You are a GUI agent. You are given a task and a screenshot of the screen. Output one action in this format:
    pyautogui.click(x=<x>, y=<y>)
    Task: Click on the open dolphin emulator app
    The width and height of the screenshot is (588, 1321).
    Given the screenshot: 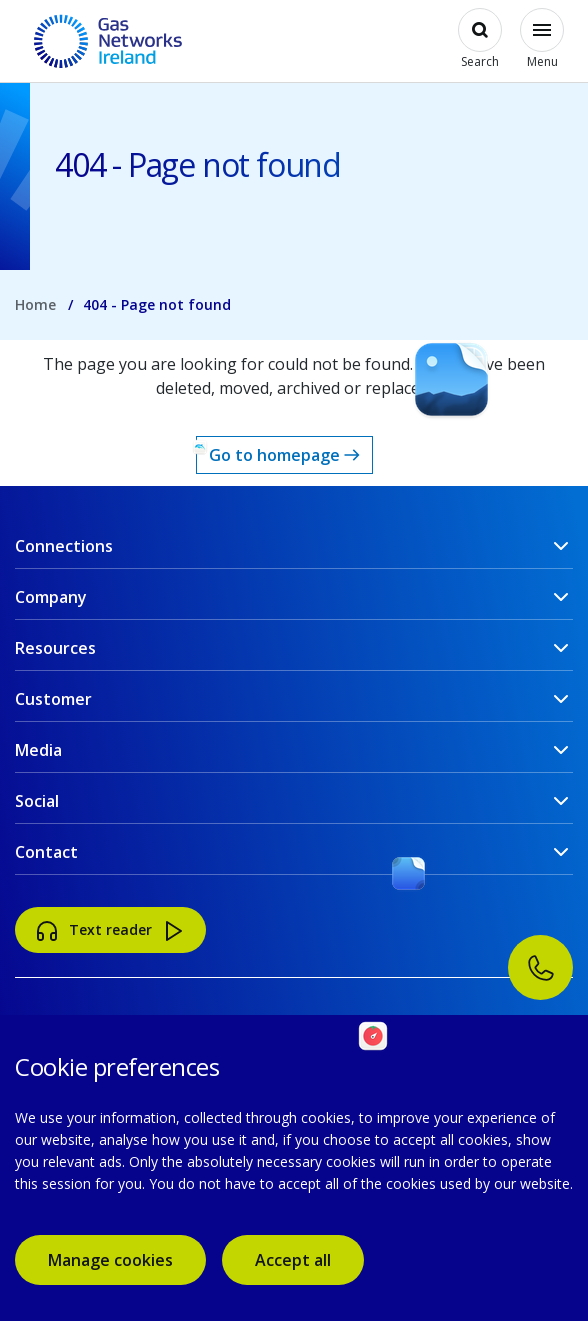 What is the action you would take?
    pyautogui.click(x=200, y=447)
    